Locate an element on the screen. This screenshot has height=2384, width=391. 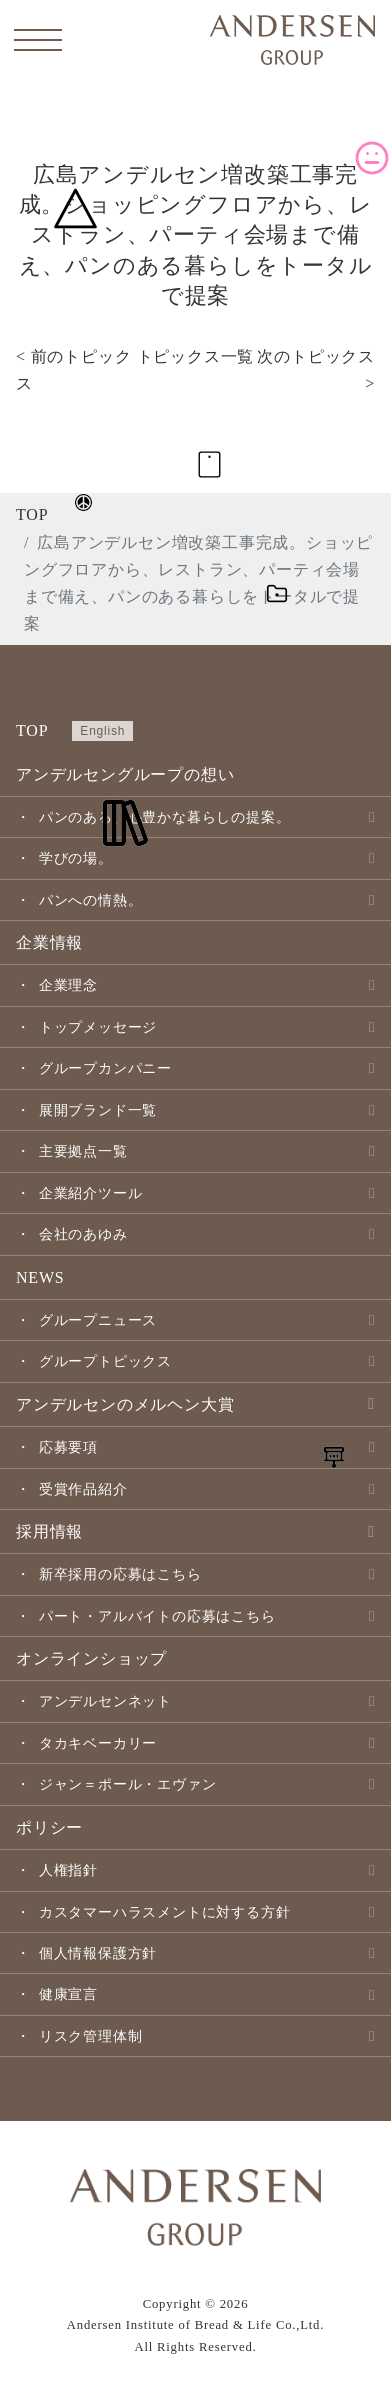
folder with new or unread content is located at coordinates (277, 594).